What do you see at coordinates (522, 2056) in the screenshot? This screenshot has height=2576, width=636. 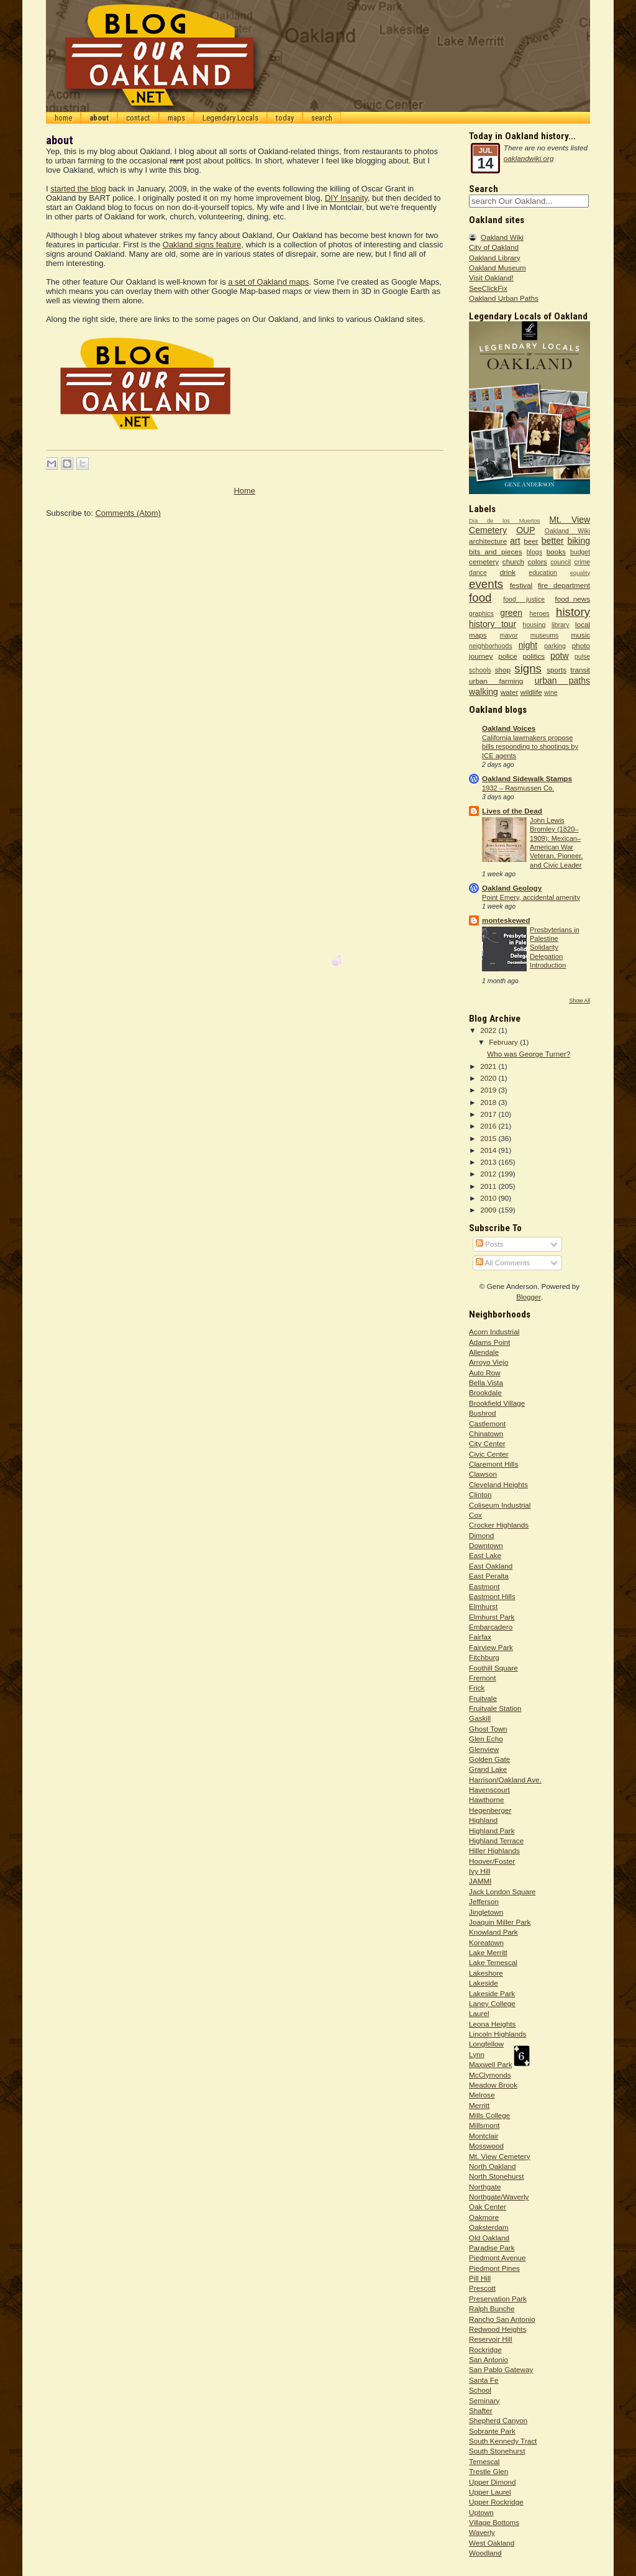 I see `six of clubs playing card` at bounding box center [522, 2056].